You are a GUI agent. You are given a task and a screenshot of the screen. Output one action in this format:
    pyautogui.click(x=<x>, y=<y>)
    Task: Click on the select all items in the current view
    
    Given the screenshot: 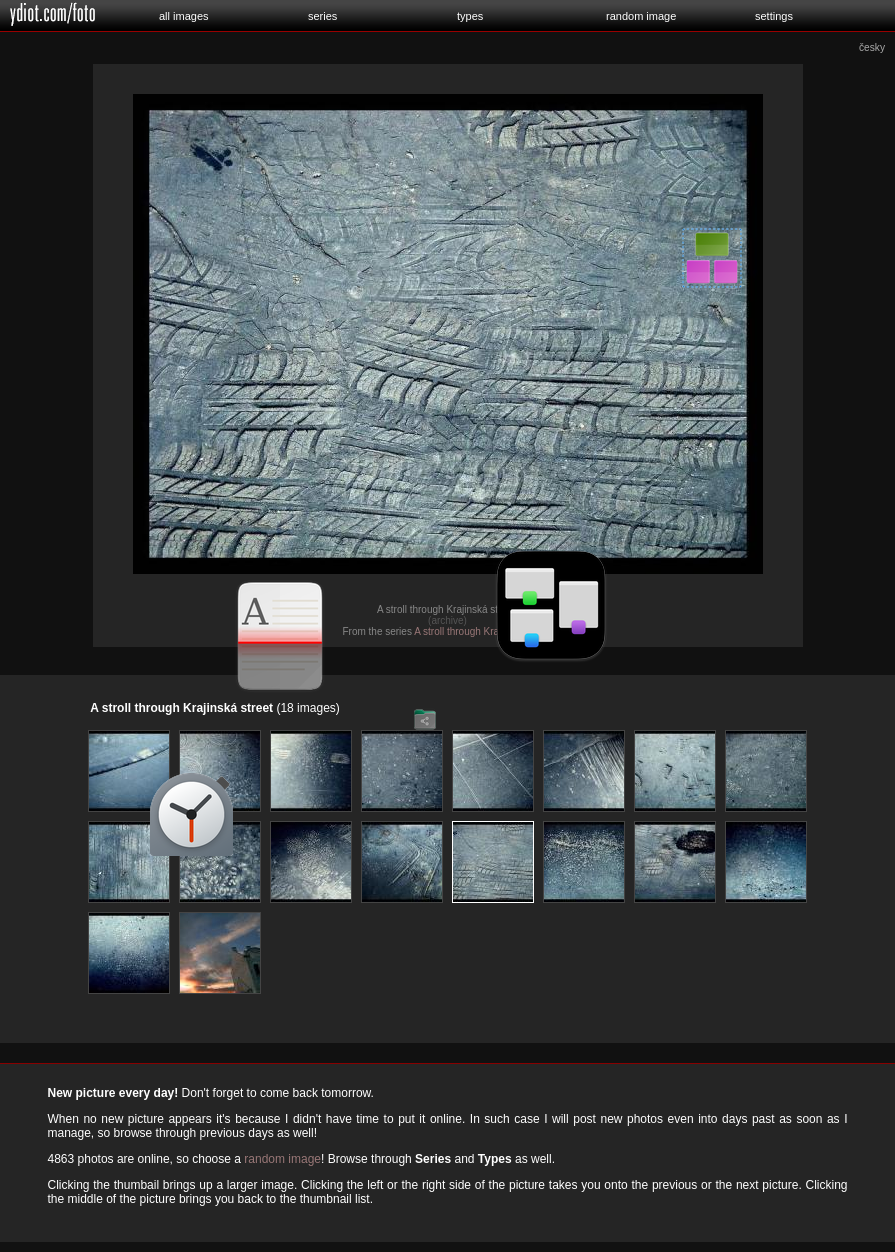 What is the action you would take?
    pyautogui.click(x=712, y=258)
    